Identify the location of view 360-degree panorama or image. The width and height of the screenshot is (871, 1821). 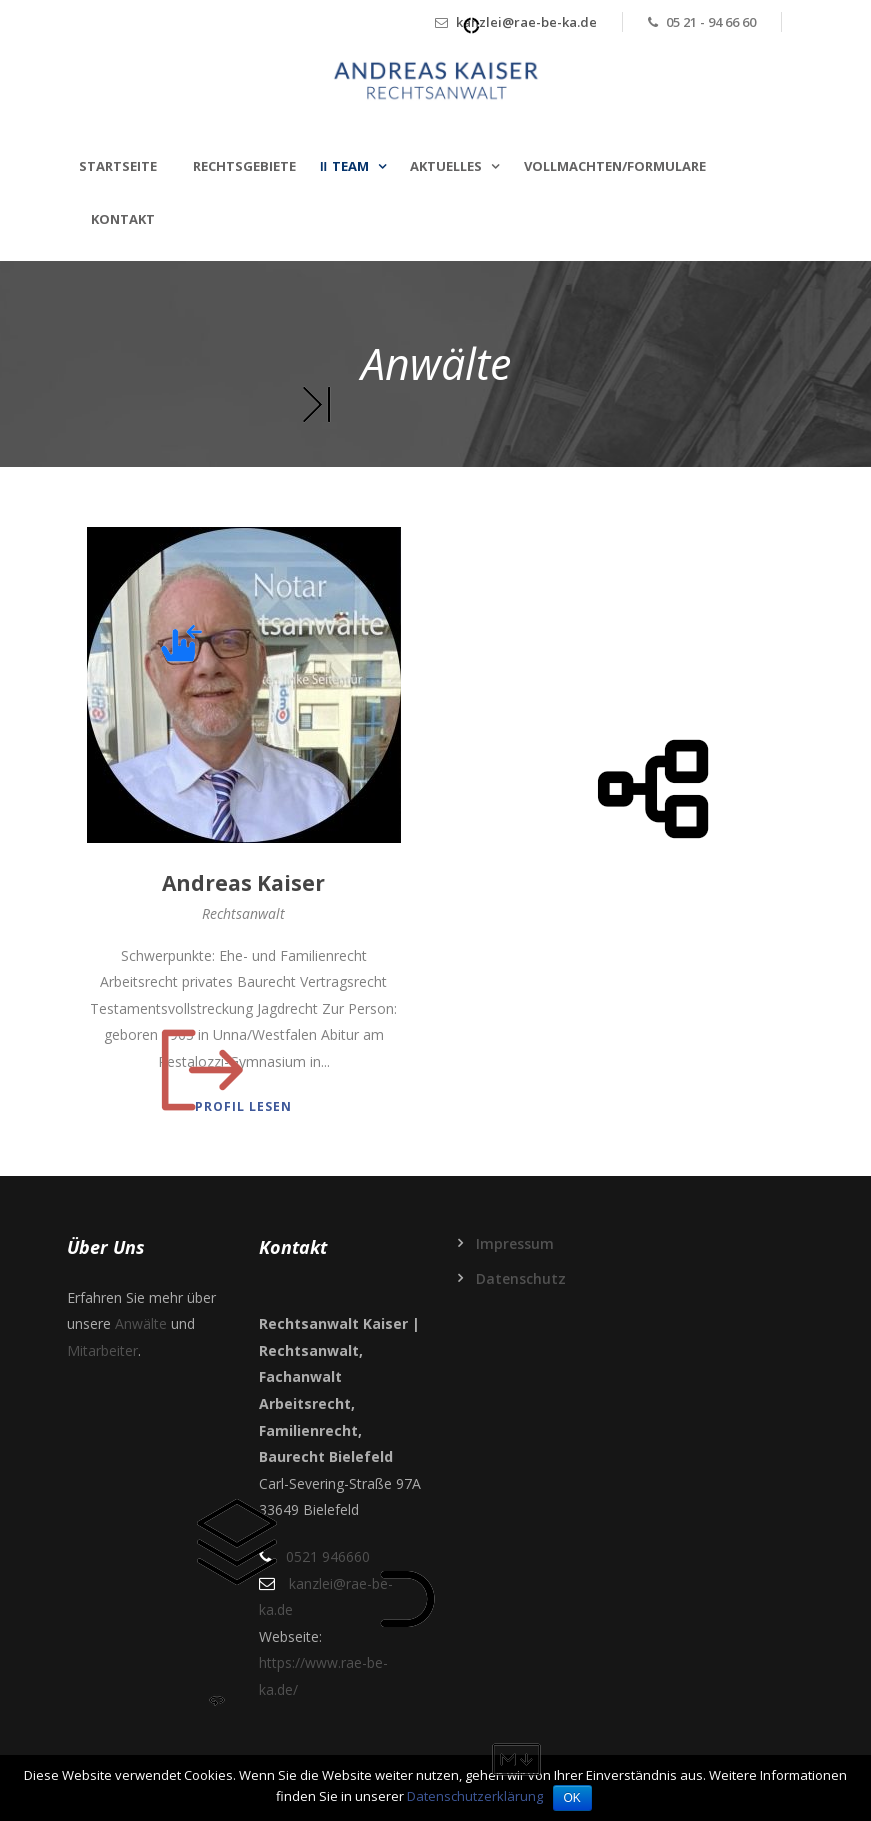
(217, 1700).